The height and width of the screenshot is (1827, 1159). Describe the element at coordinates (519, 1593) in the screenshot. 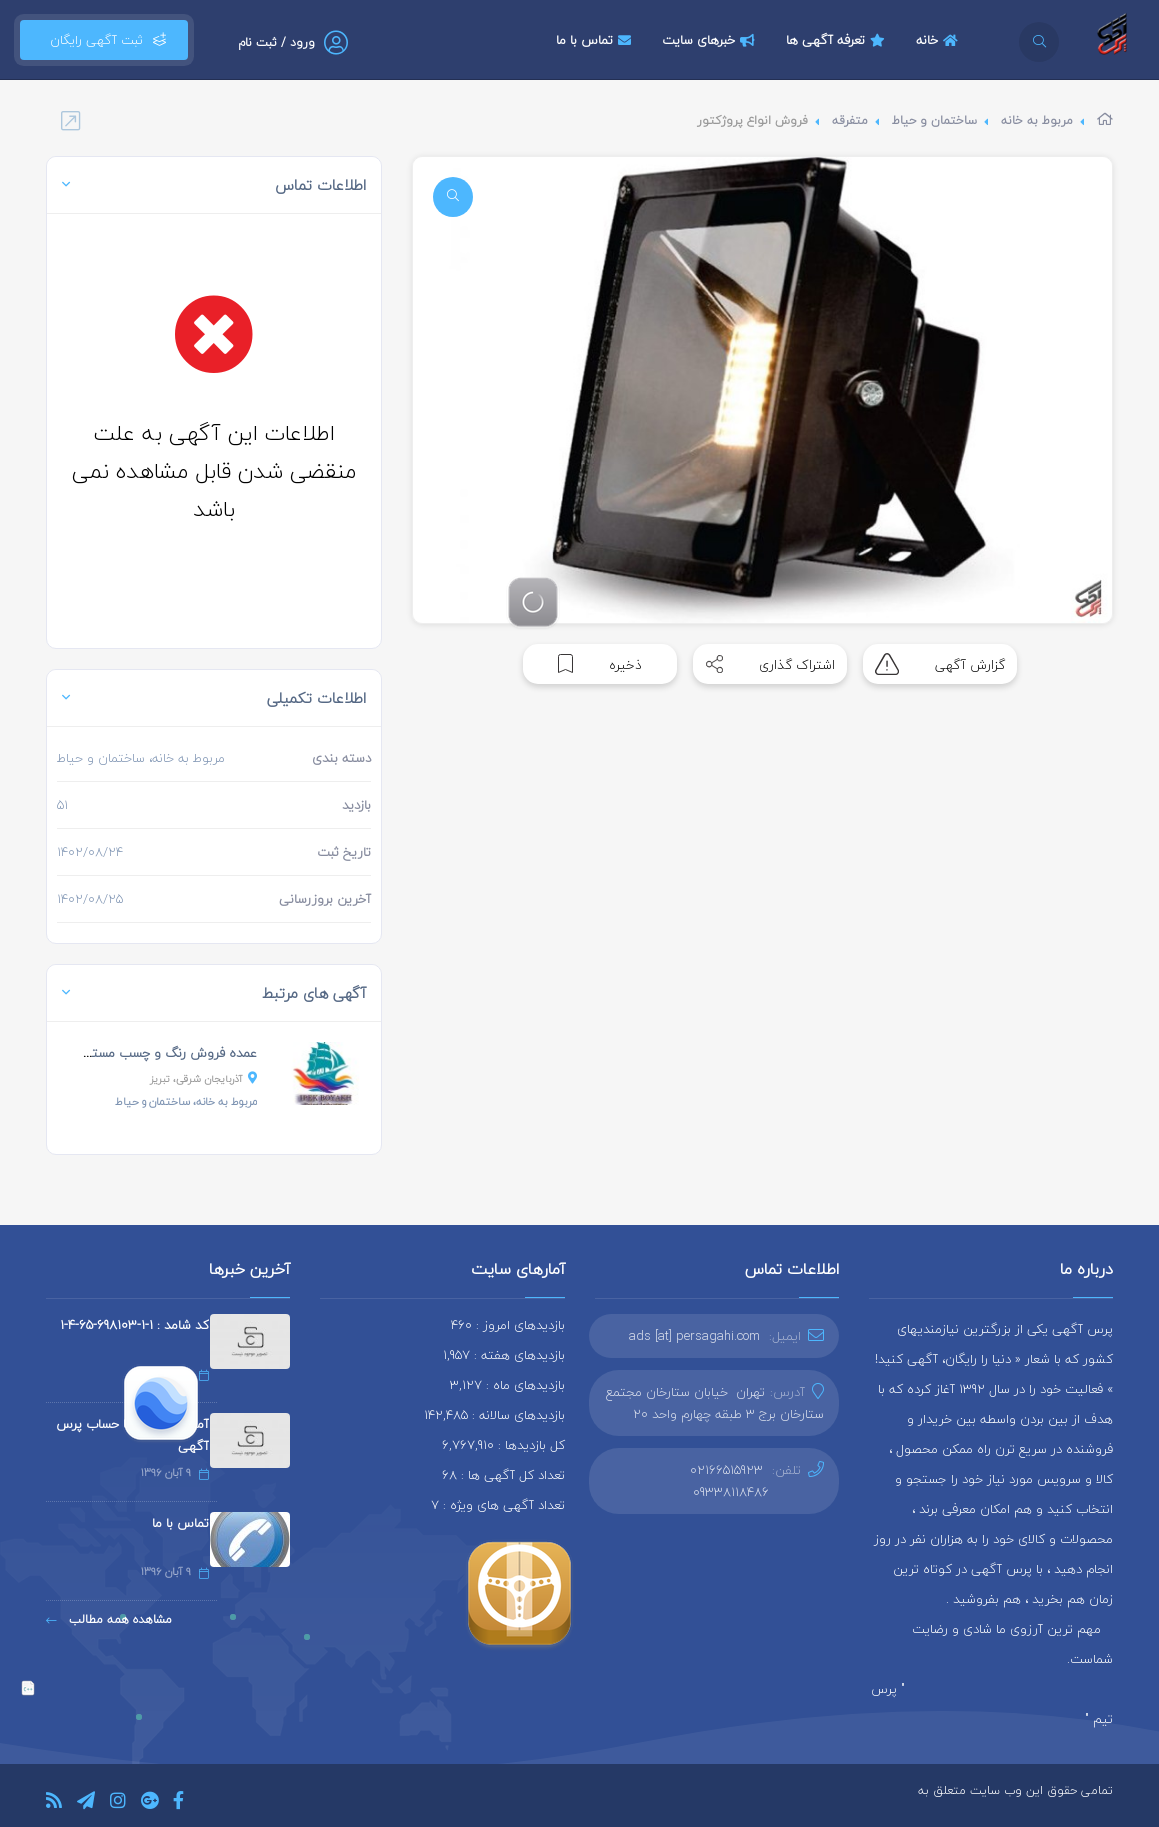

I see `open boxflat racing wheel configuration app` at that location.